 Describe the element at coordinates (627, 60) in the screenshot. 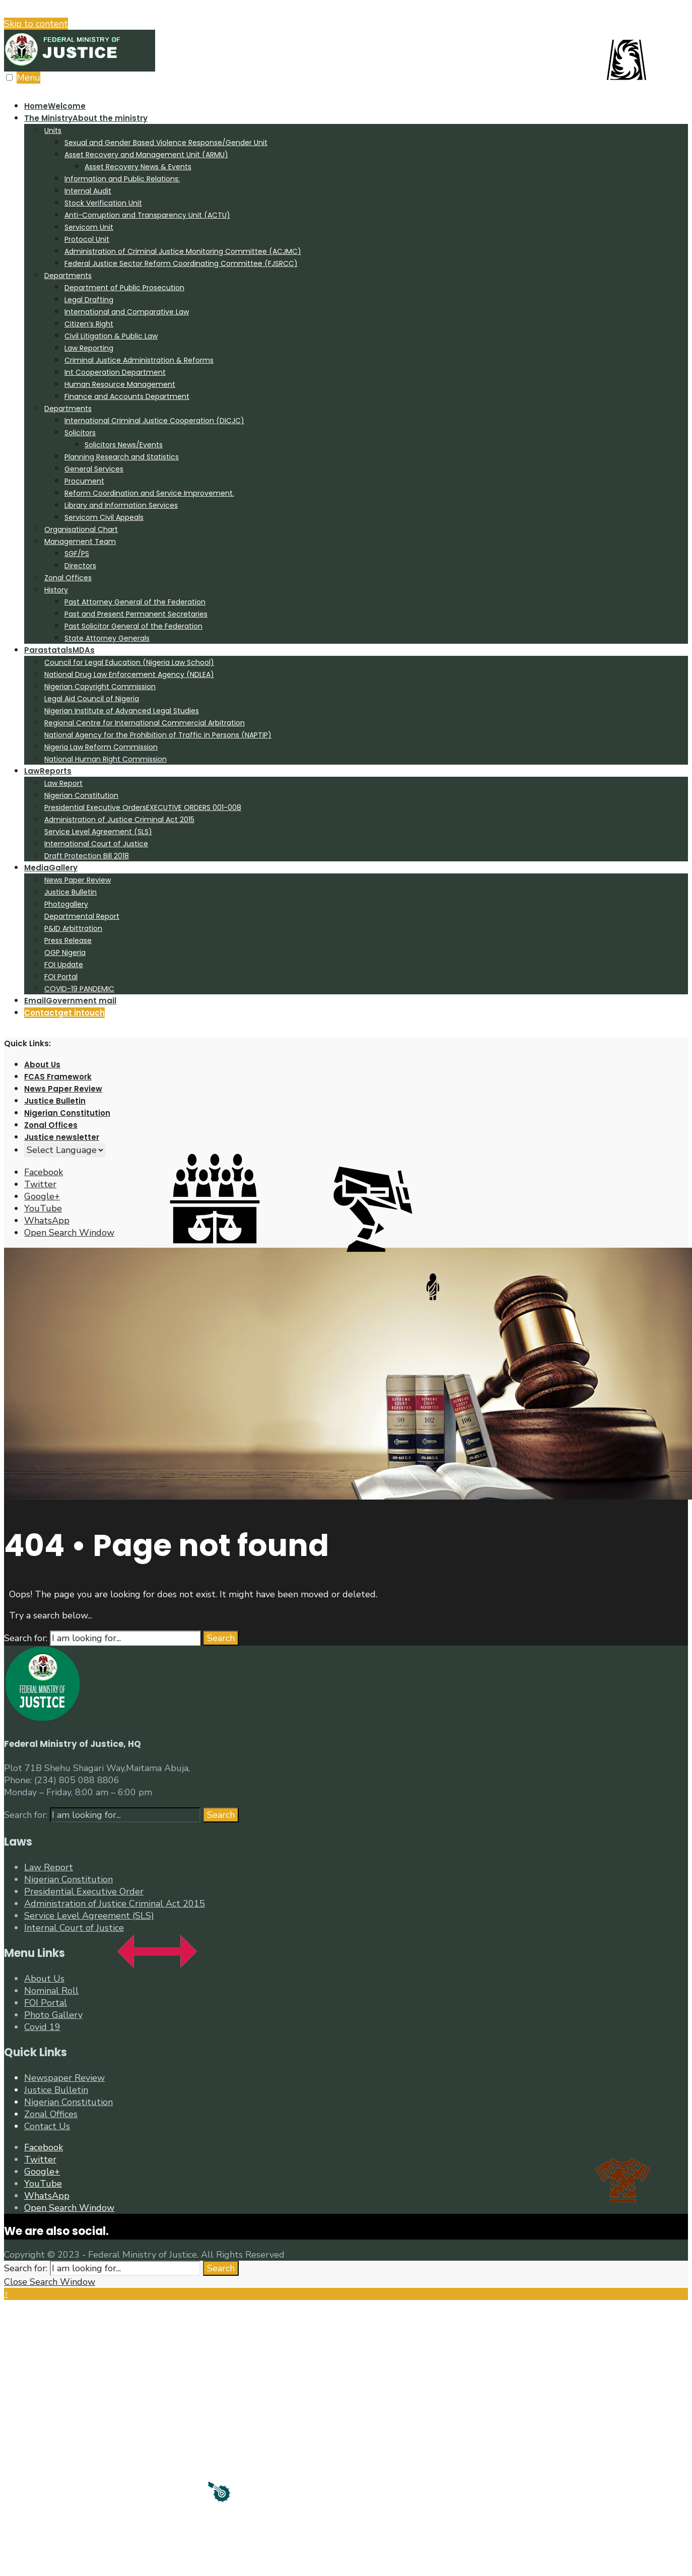

I see `enter a magical portal or gateway` at that location.